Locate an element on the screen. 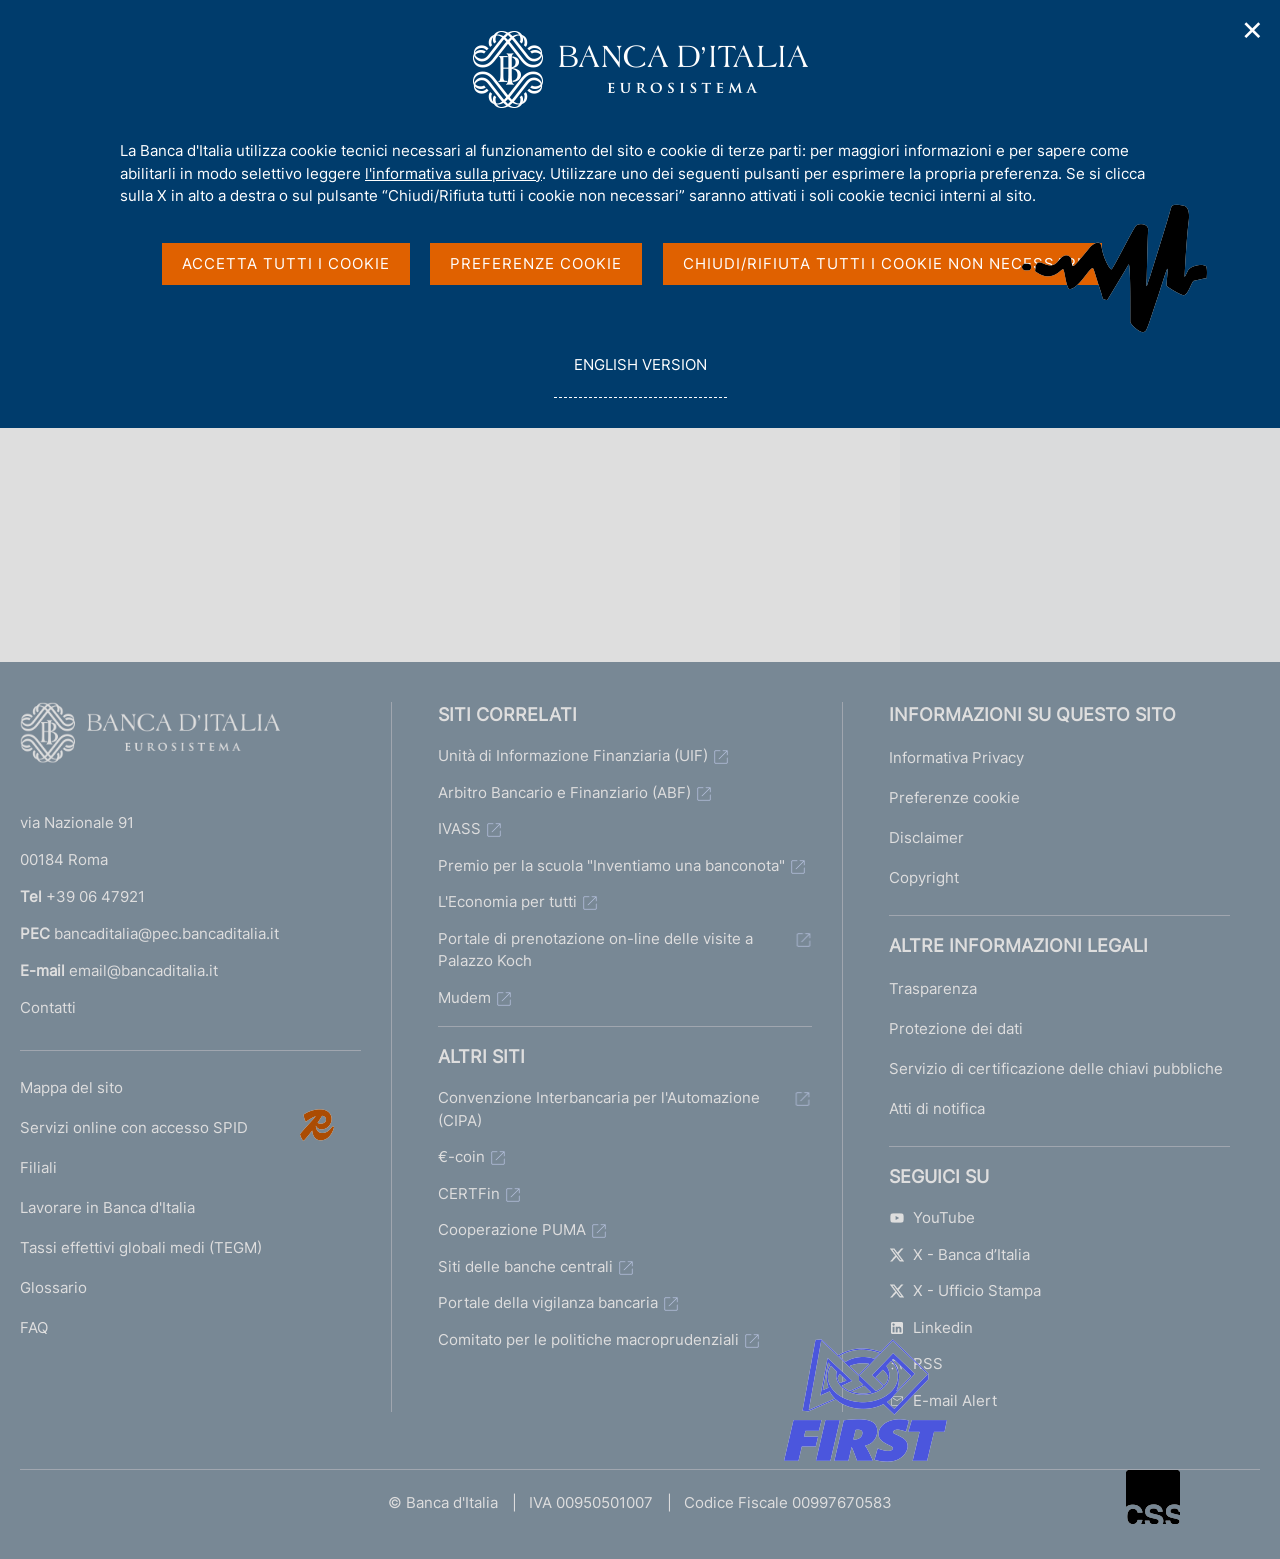  Redis database service logo is located at coordinates (317, 1125).